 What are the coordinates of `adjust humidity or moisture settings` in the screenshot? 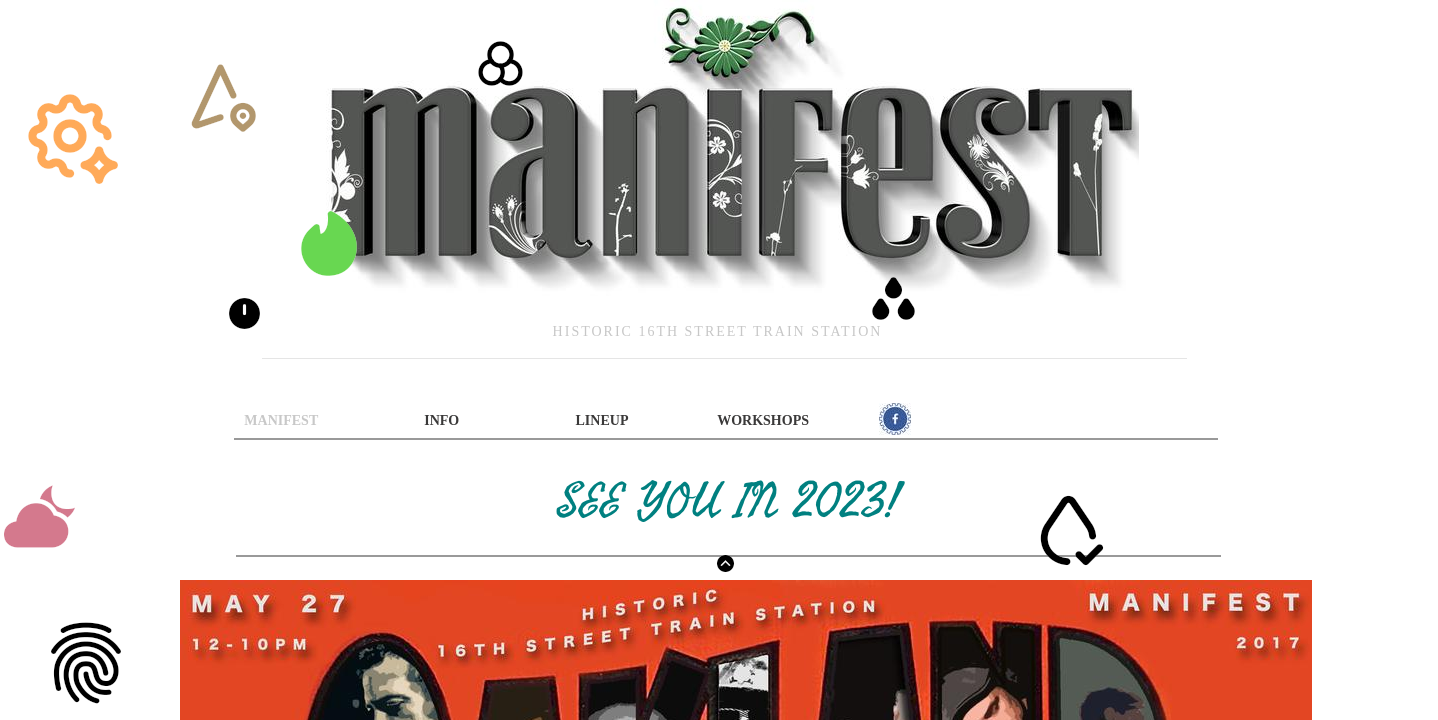 It's located at (893, 298).